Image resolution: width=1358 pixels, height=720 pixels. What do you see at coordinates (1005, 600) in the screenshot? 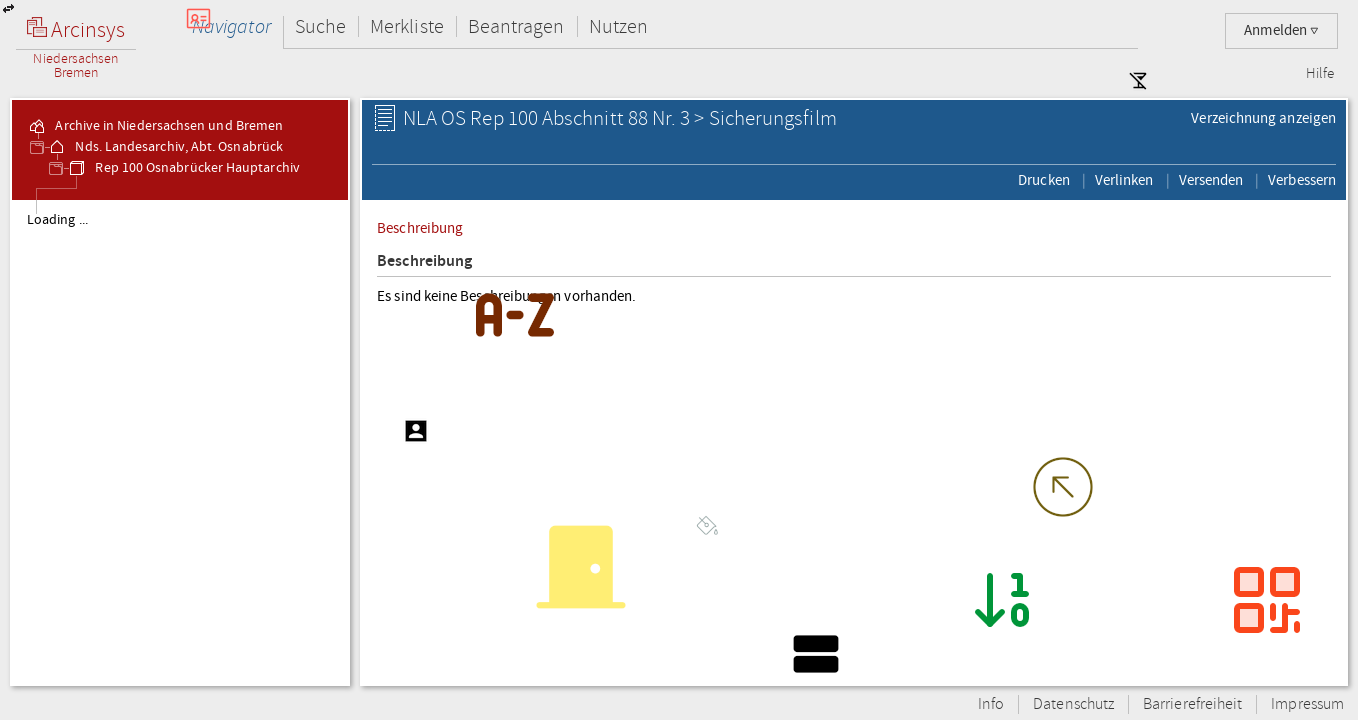
I see `sort numerically in descending order` at bounding box center [1005, 600].